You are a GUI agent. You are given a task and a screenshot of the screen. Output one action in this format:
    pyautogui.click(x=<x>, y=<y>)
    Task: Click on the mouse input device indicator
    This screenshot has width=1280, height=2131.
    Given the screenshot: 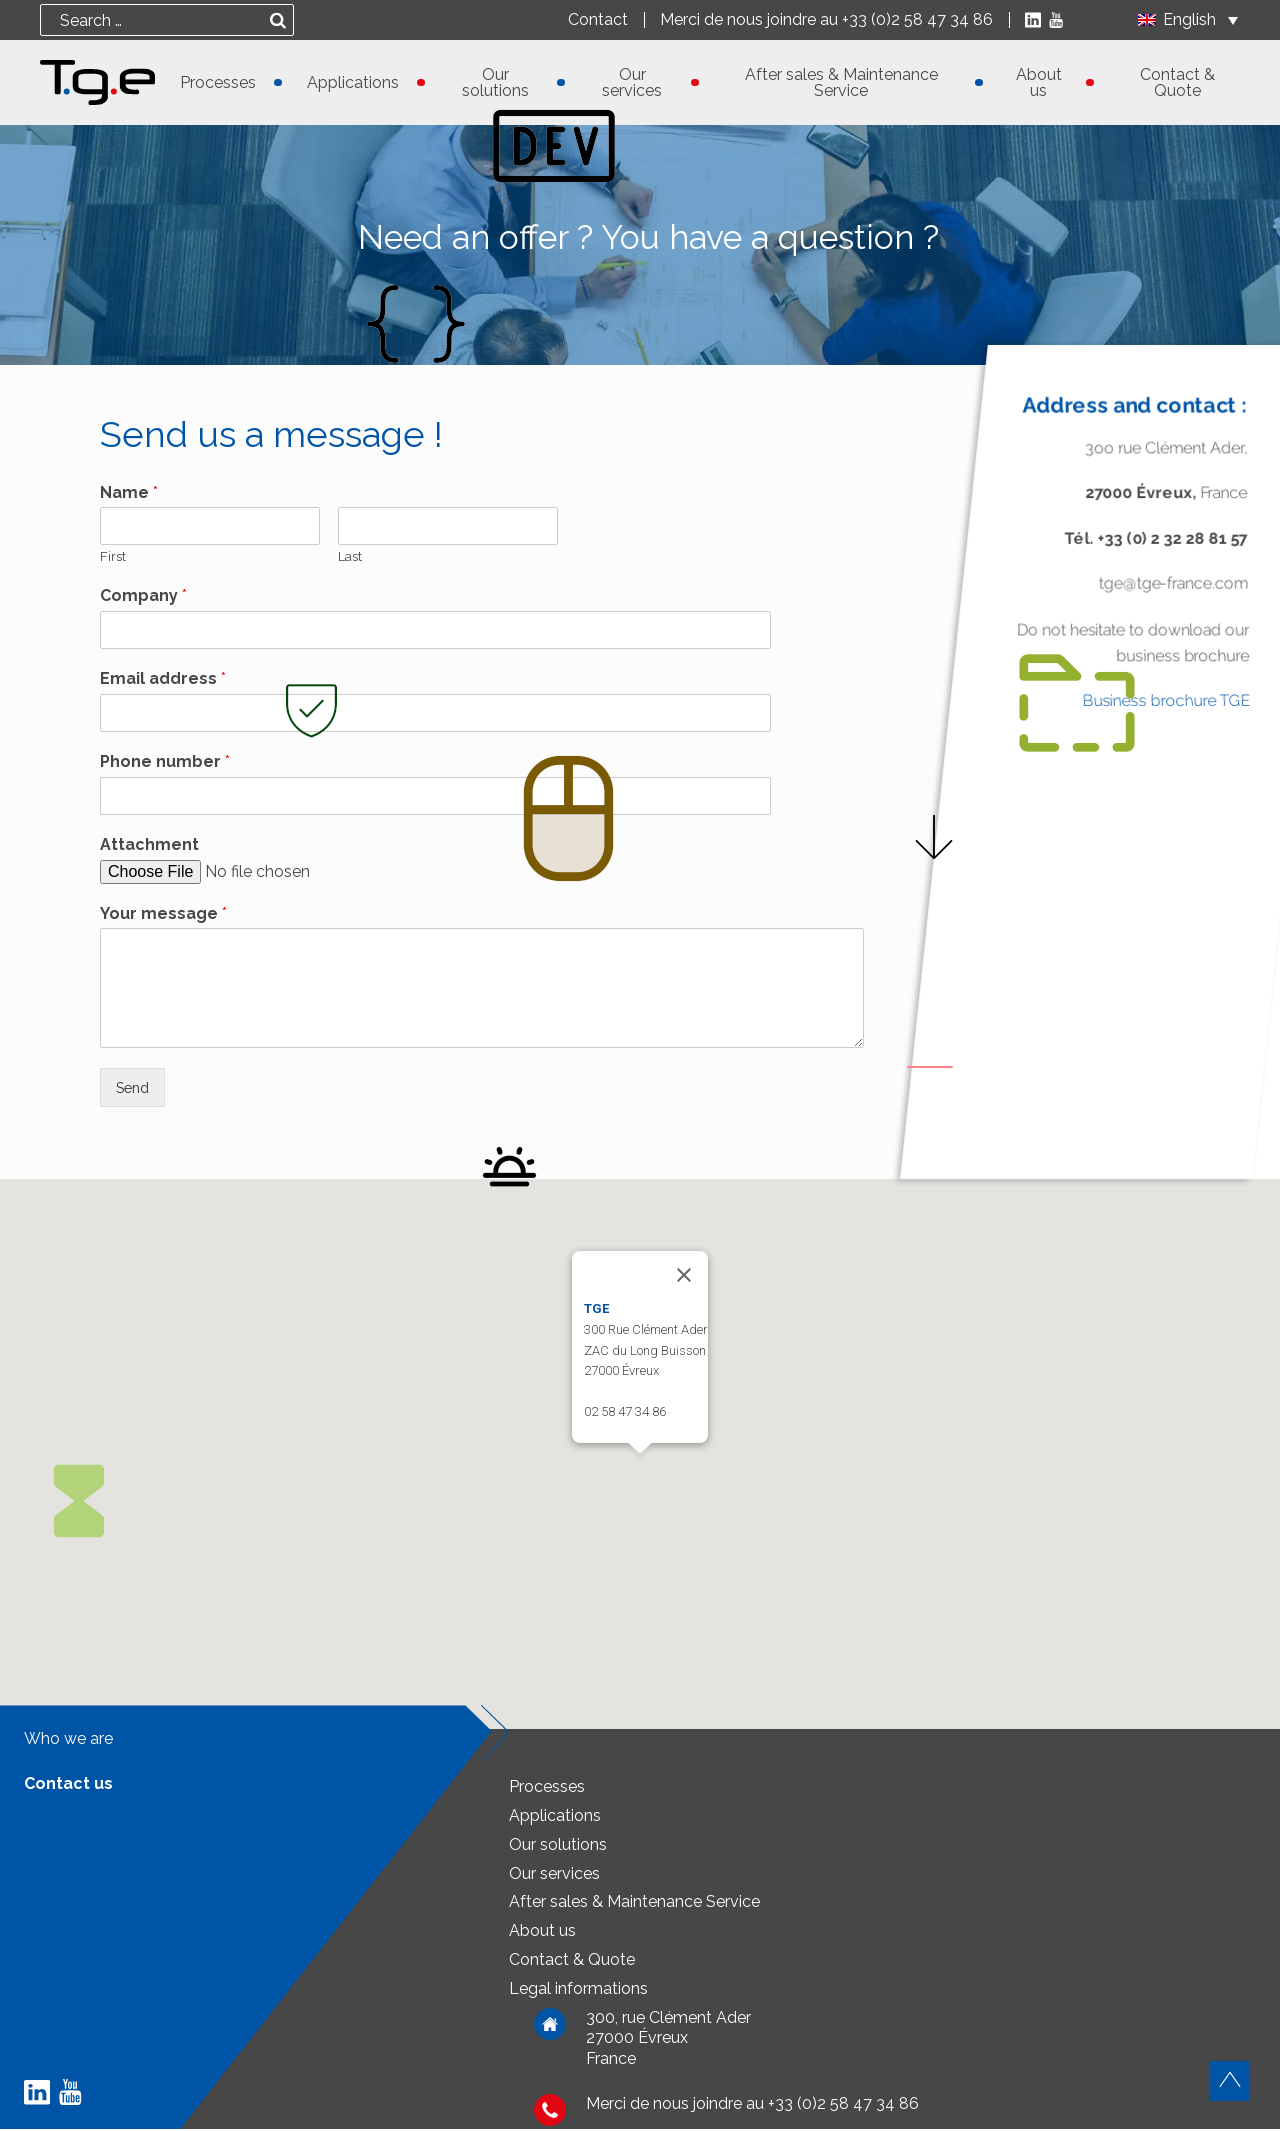 What is the action you would take?
    pyautogui.click(x=568, y=818)
    